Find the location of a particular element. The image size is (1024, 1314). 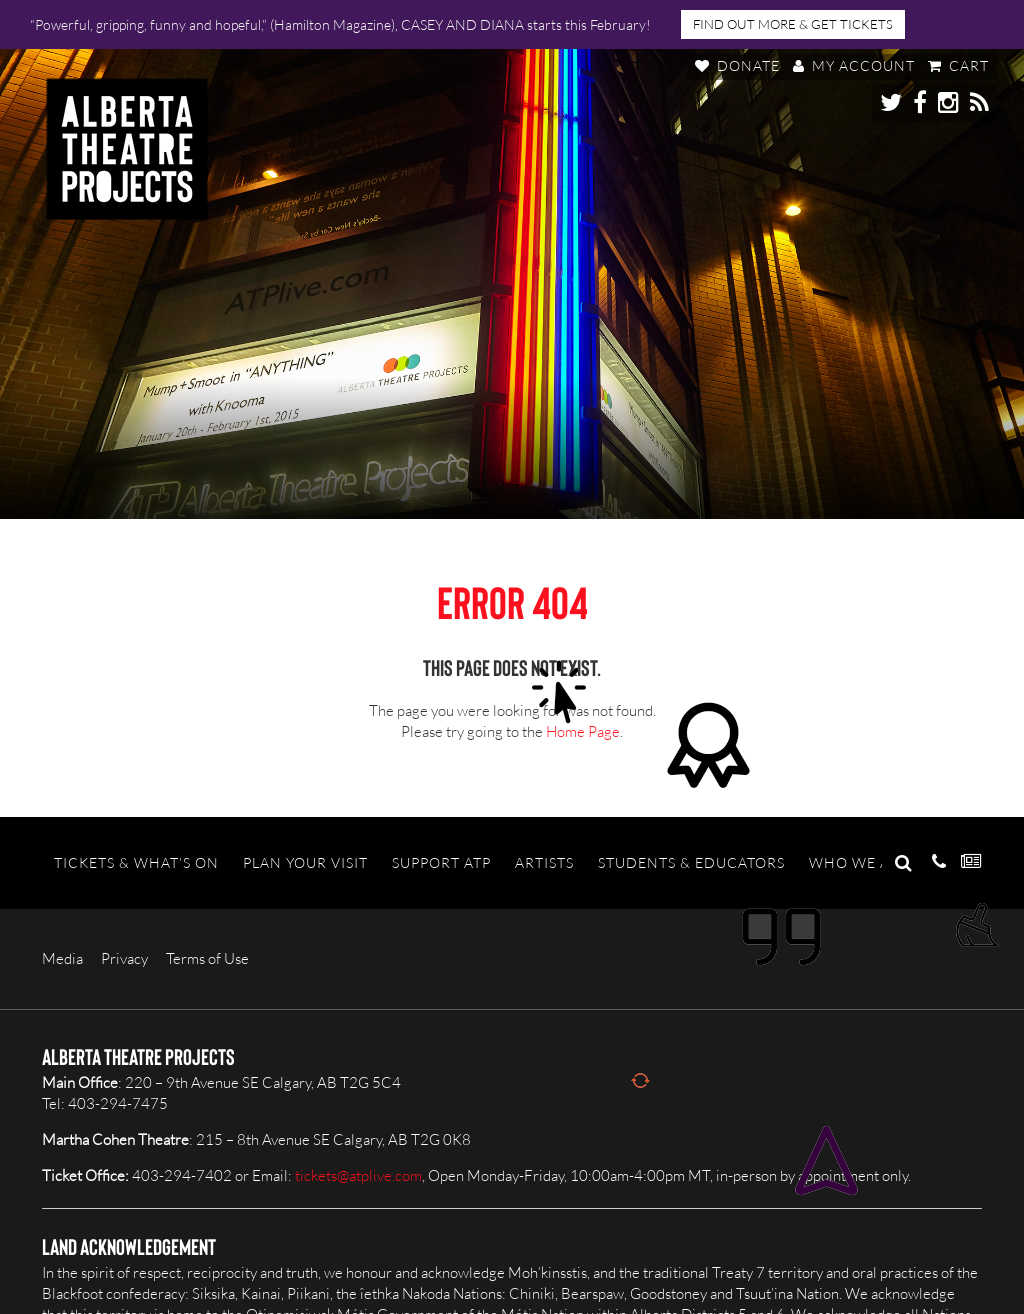

sync data across devices is located at coordinates (640, 1080).